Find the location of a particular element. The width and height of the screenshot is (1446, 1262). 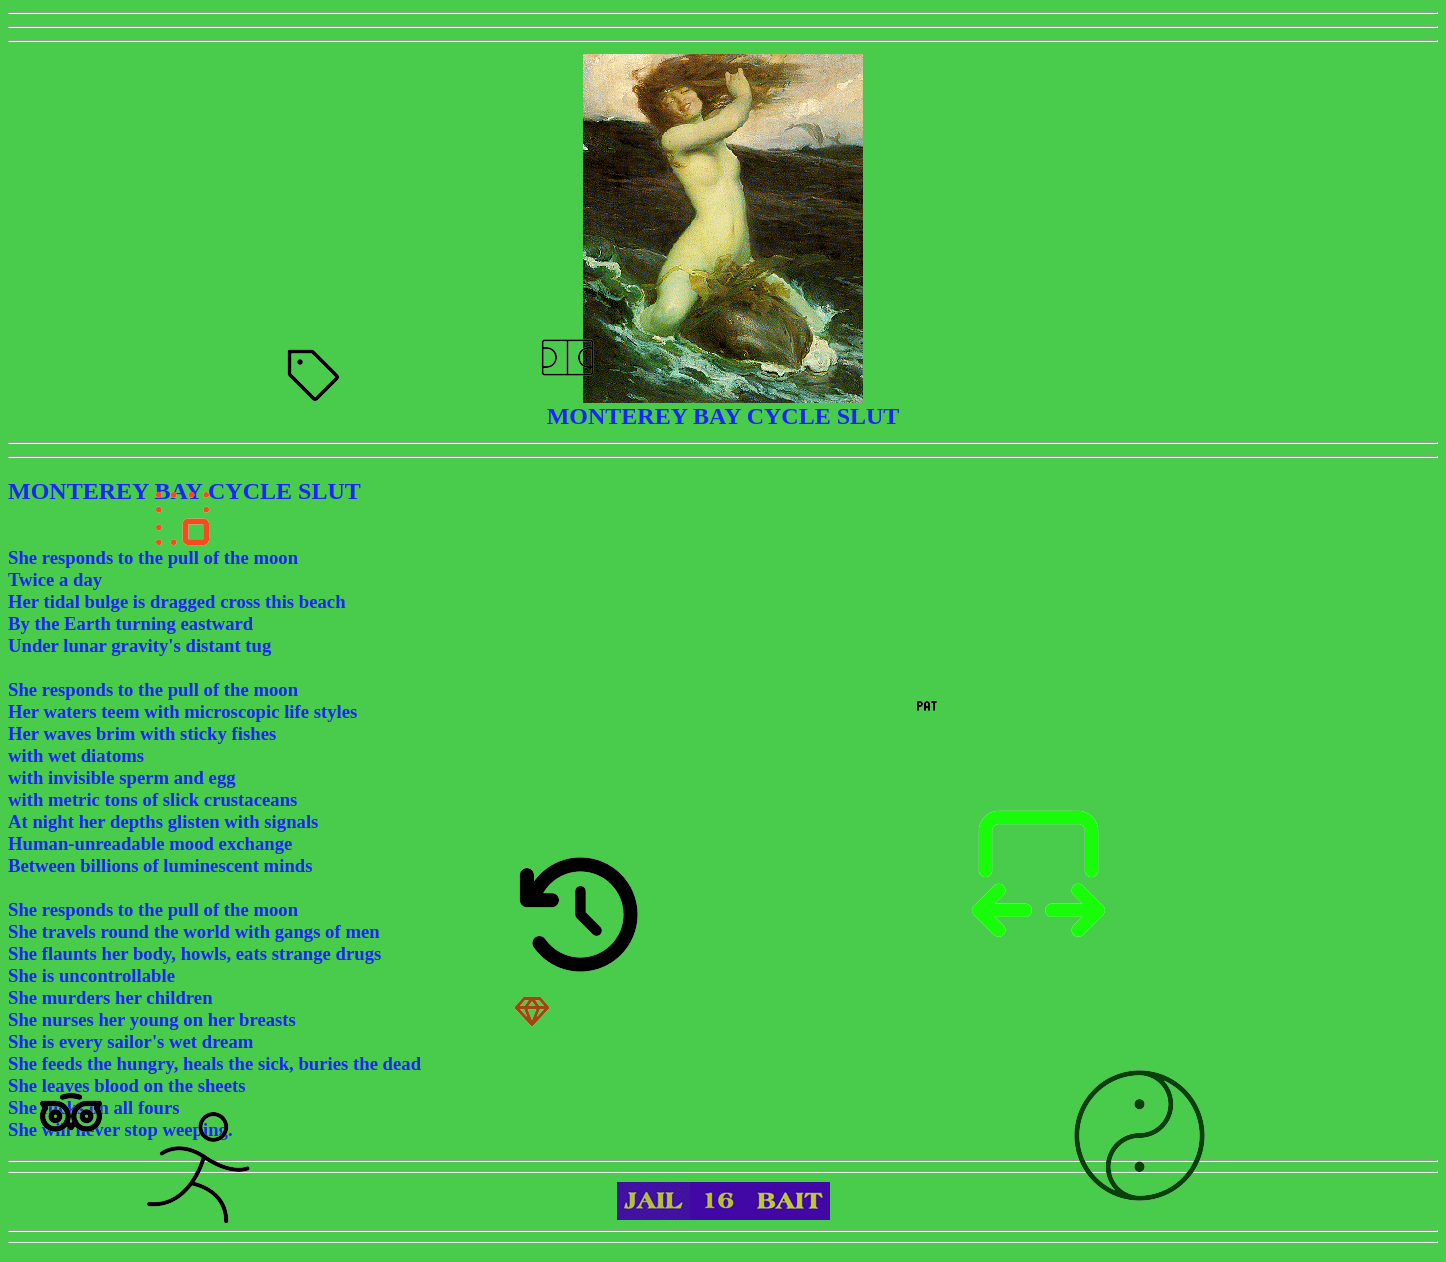

view history or recent activity is located at coordinates (580, 914).